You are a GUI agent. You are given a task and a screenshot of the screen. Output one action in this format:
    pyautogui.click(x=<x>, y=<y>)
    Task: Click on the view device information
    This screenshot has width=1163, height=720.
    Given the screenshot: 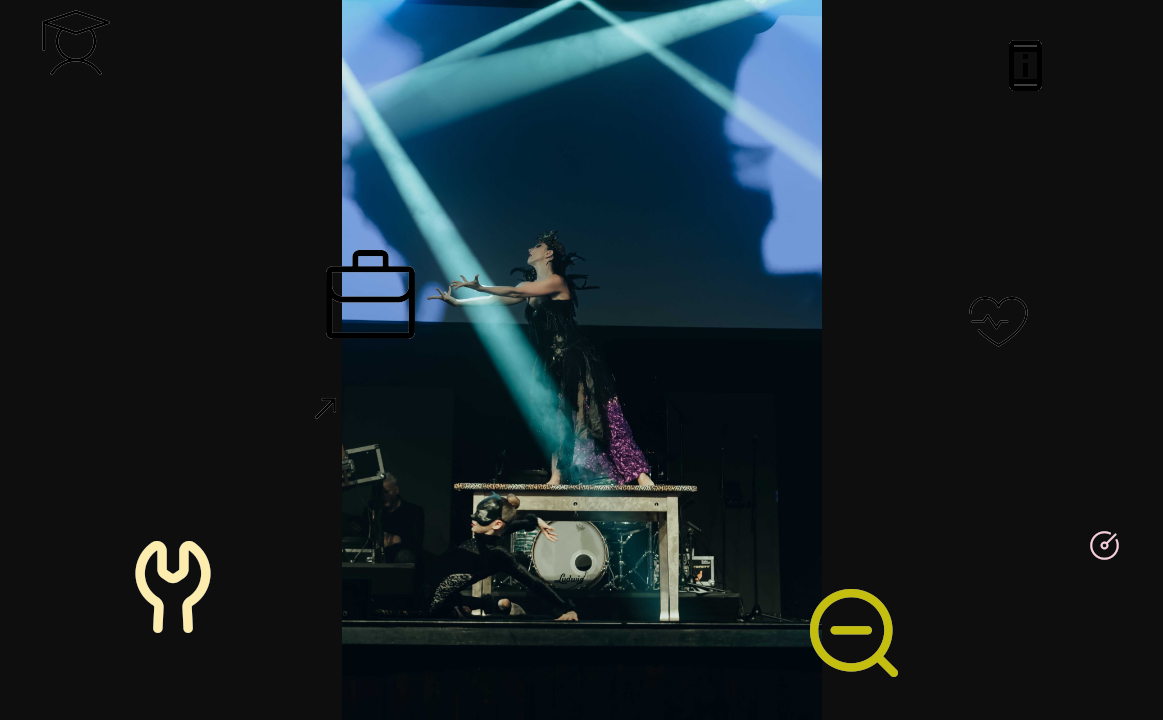 What is the action you would take?
    pyautogui.click(x=1025, y=65)
    